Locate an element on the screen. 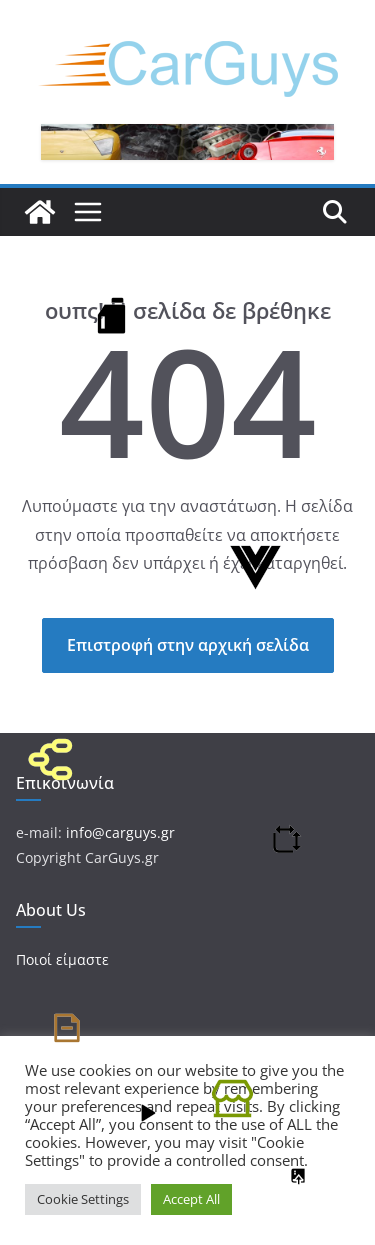 This screenshot has width=375, height=1245. create or view a mind map is located at coordinates (51, 759).